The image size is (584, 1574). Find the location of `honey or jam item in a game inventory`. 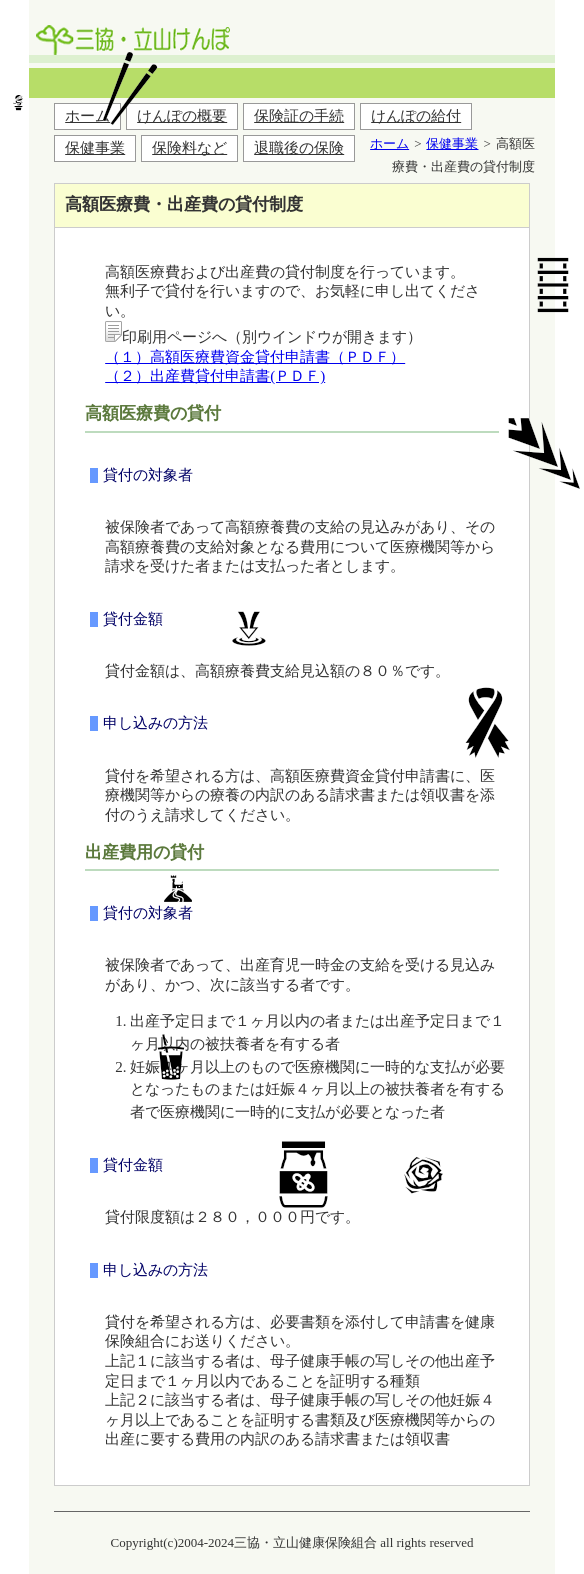

honey or jam item in a game inventory is located at coordinates (303, 1174).